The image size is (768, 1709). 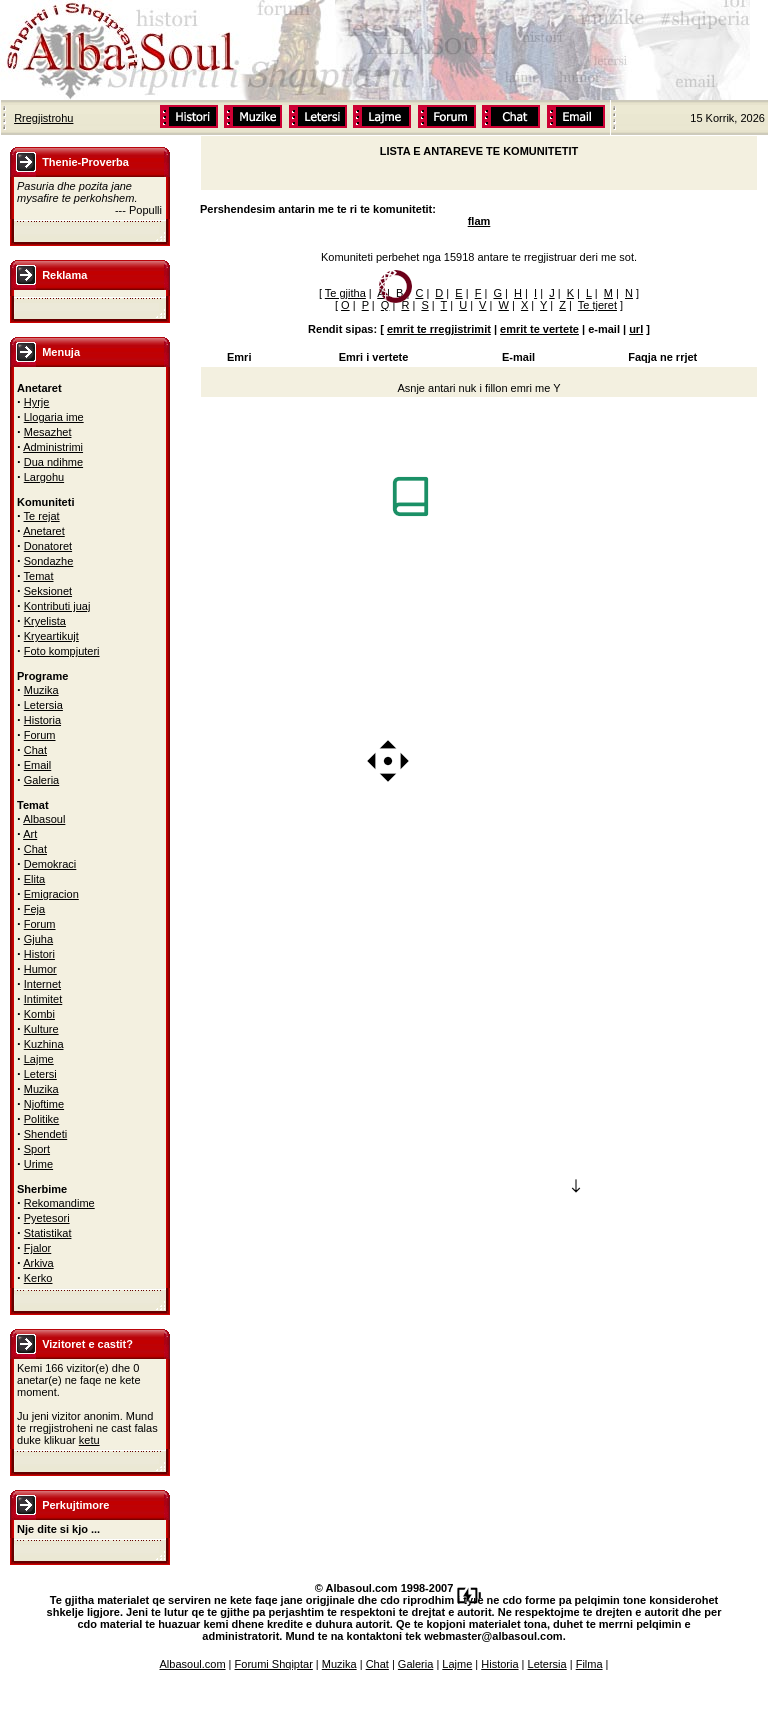 I want to click on open anaconda navigator, so click(x=395, y=286).